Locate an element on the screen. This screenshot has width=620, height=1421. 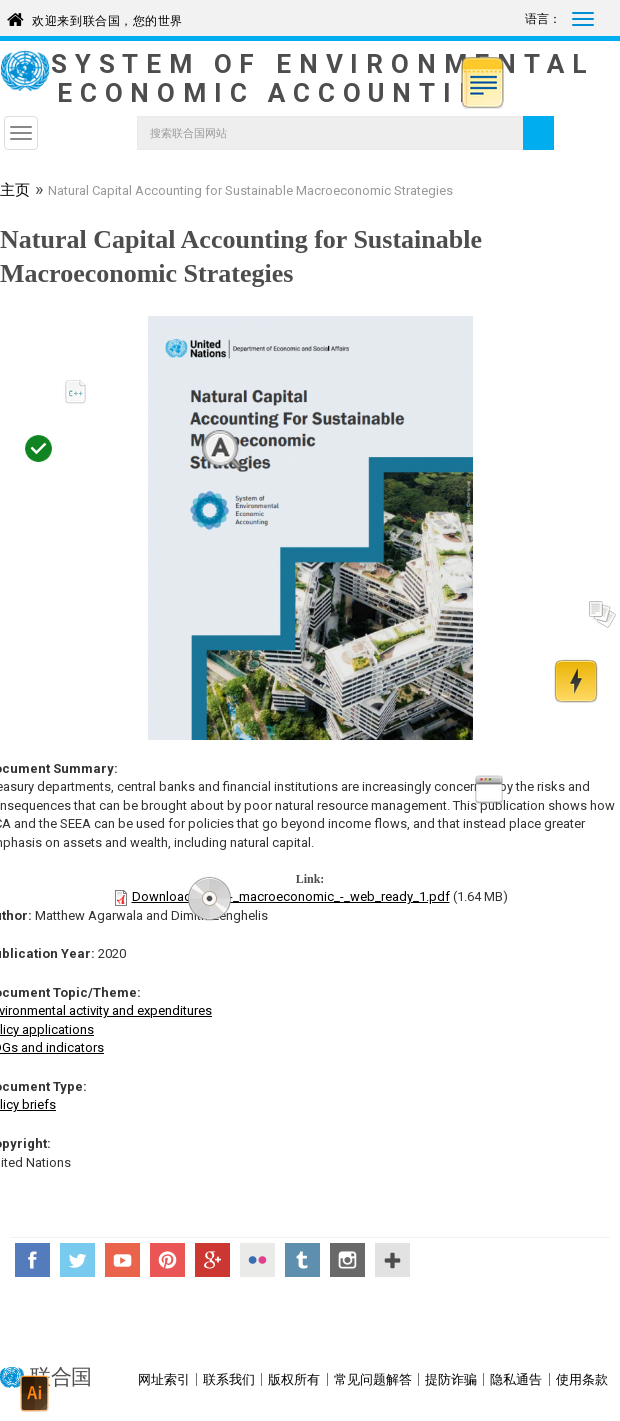
audio CD device detected is located at coordinates (209, 898).